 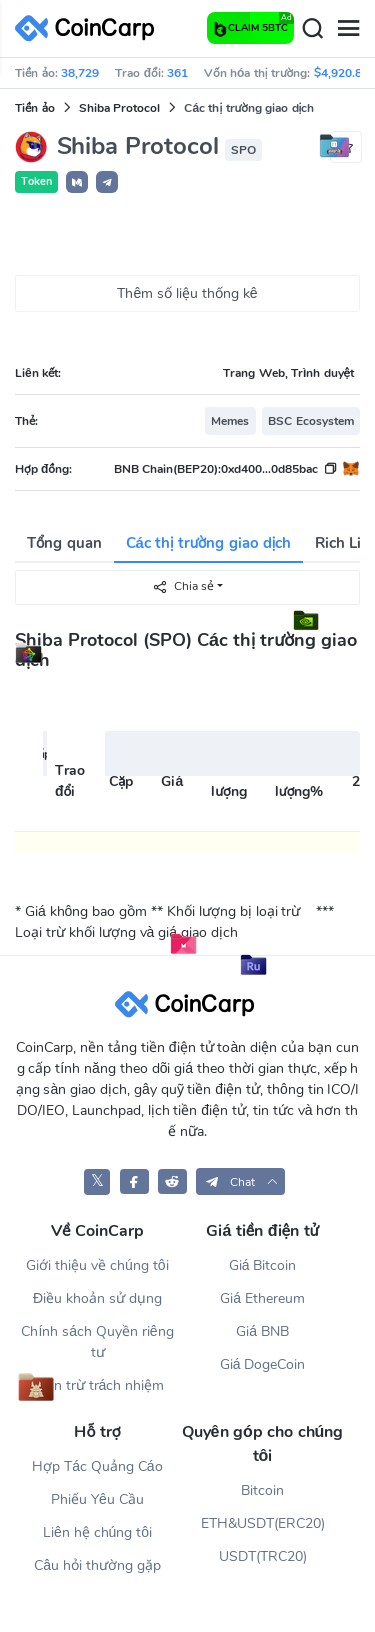 What do you see at coordinates (36, 1388) in the screenshot?
I see `folder for storing historical Japanese or shogun-themed content` at bounding box center [36, 1388].